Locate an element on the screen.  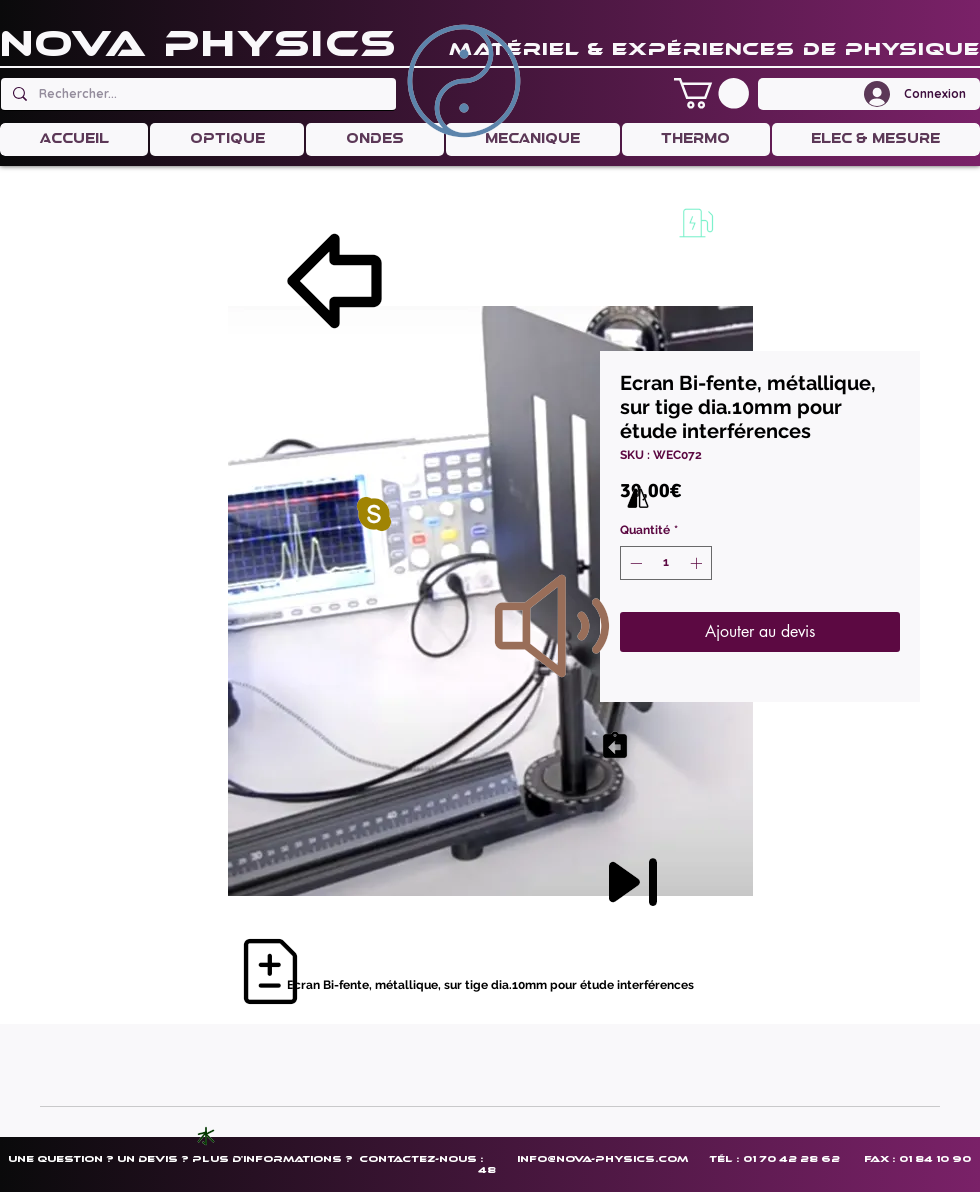
open skype is located at coordinates (374, 514).